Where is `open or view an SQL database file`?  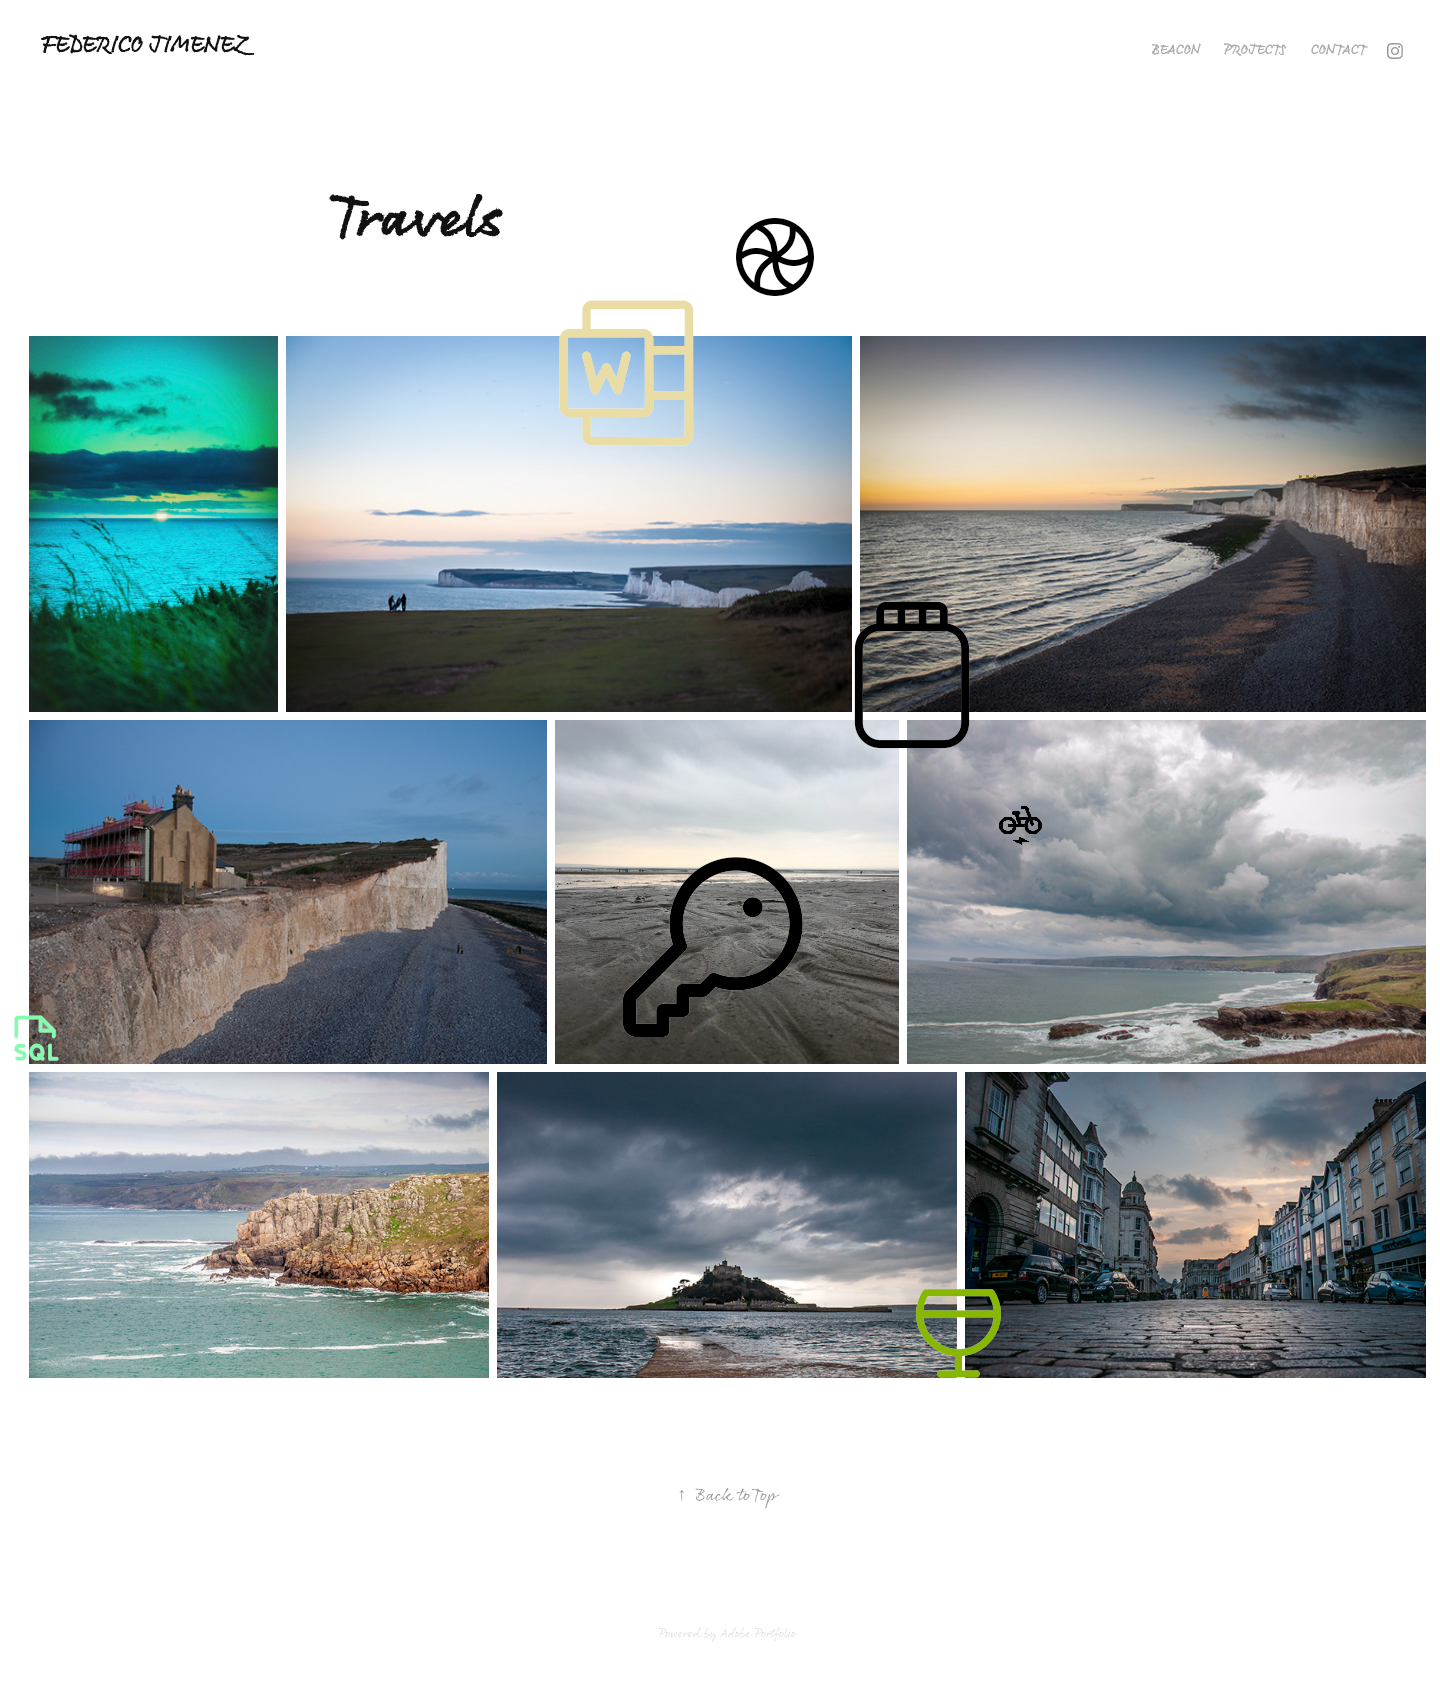 open or view an SQL database file is located at coordinates (35, 1040).